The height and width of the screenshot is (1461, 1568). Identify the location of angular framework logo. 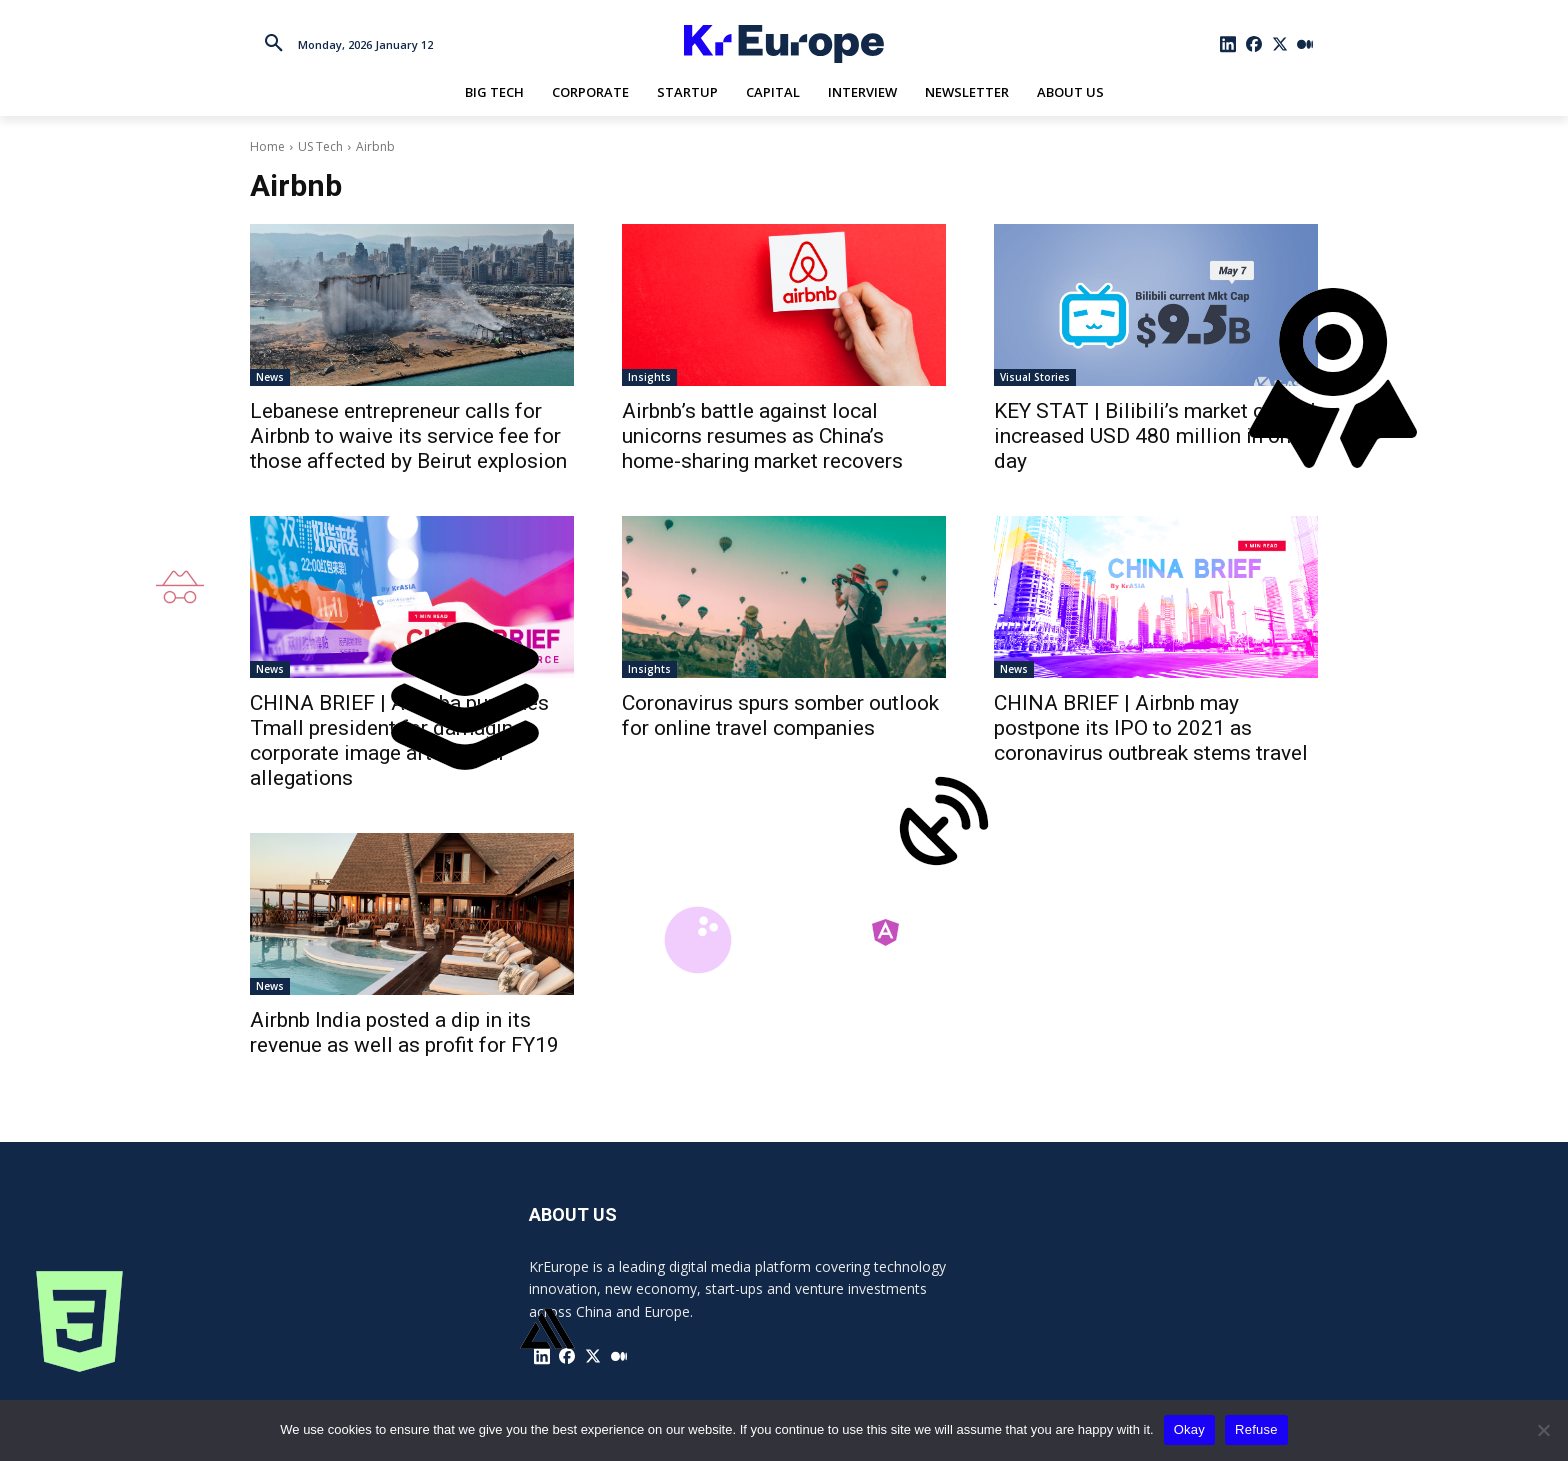
(885, 932).